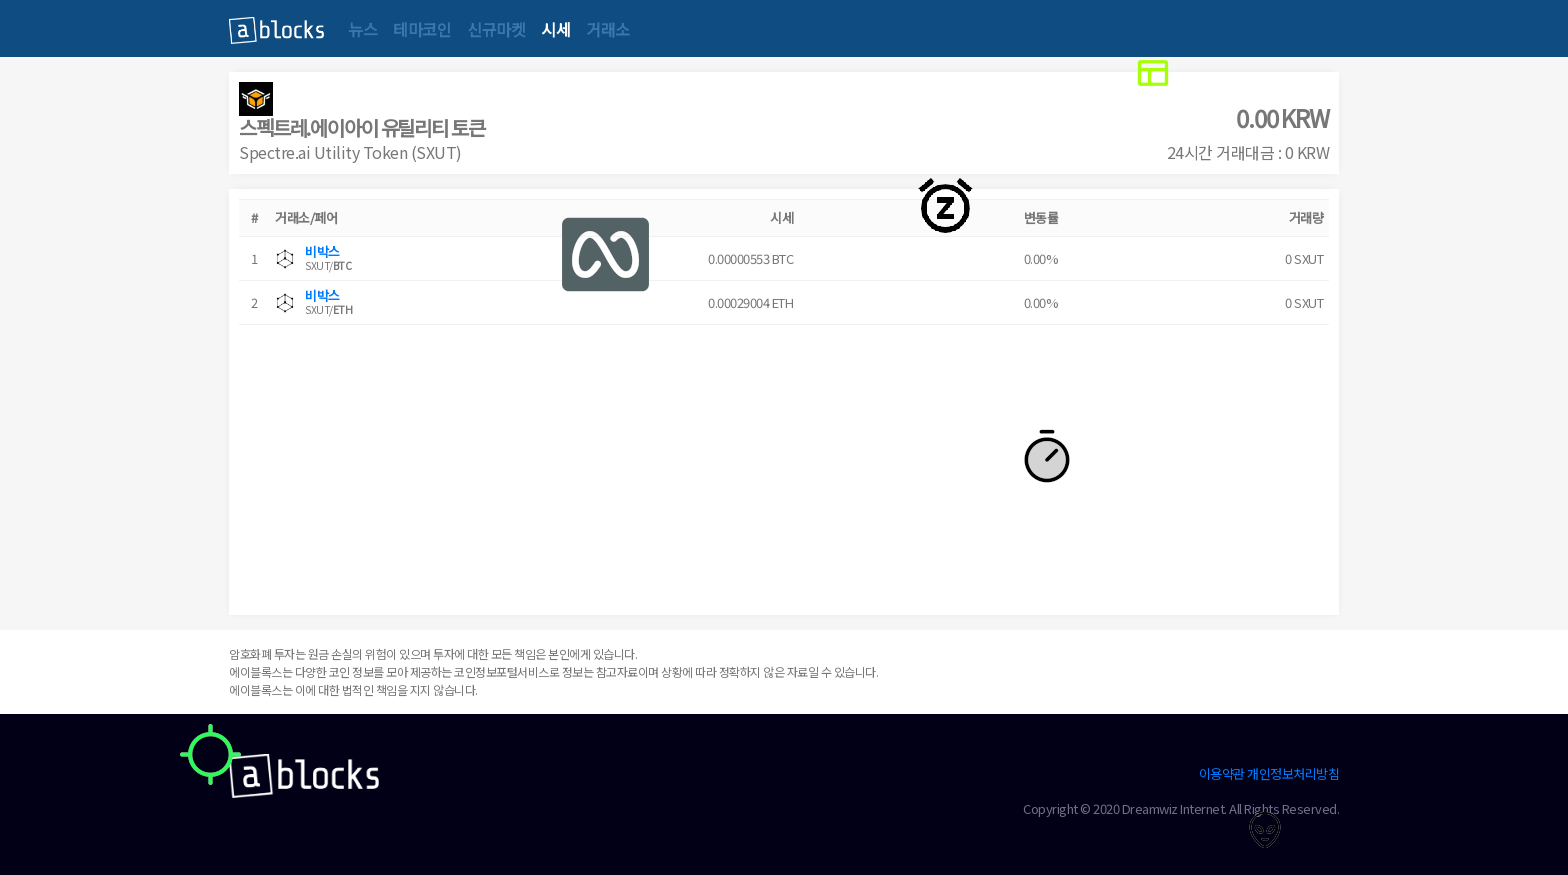  I want to click on change page layout or view, so click(1153, 73).